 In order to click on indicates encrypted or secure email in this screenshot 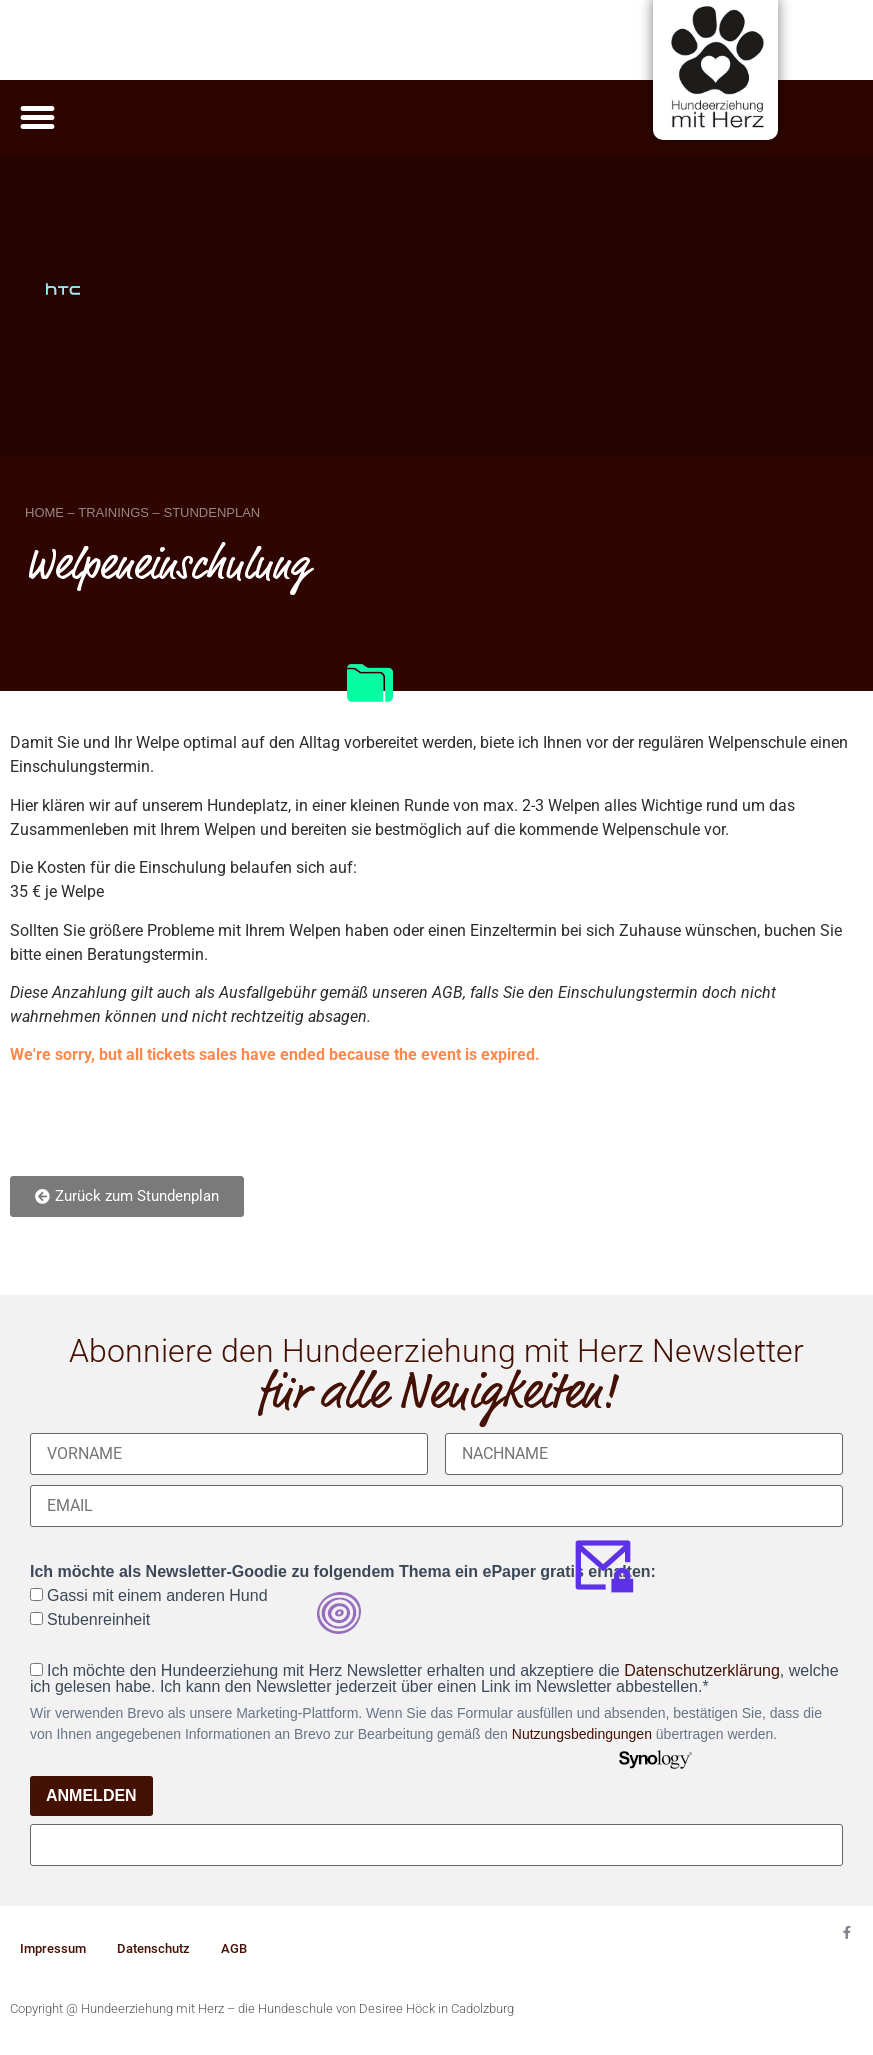, I will do `click(603, 1565)`.